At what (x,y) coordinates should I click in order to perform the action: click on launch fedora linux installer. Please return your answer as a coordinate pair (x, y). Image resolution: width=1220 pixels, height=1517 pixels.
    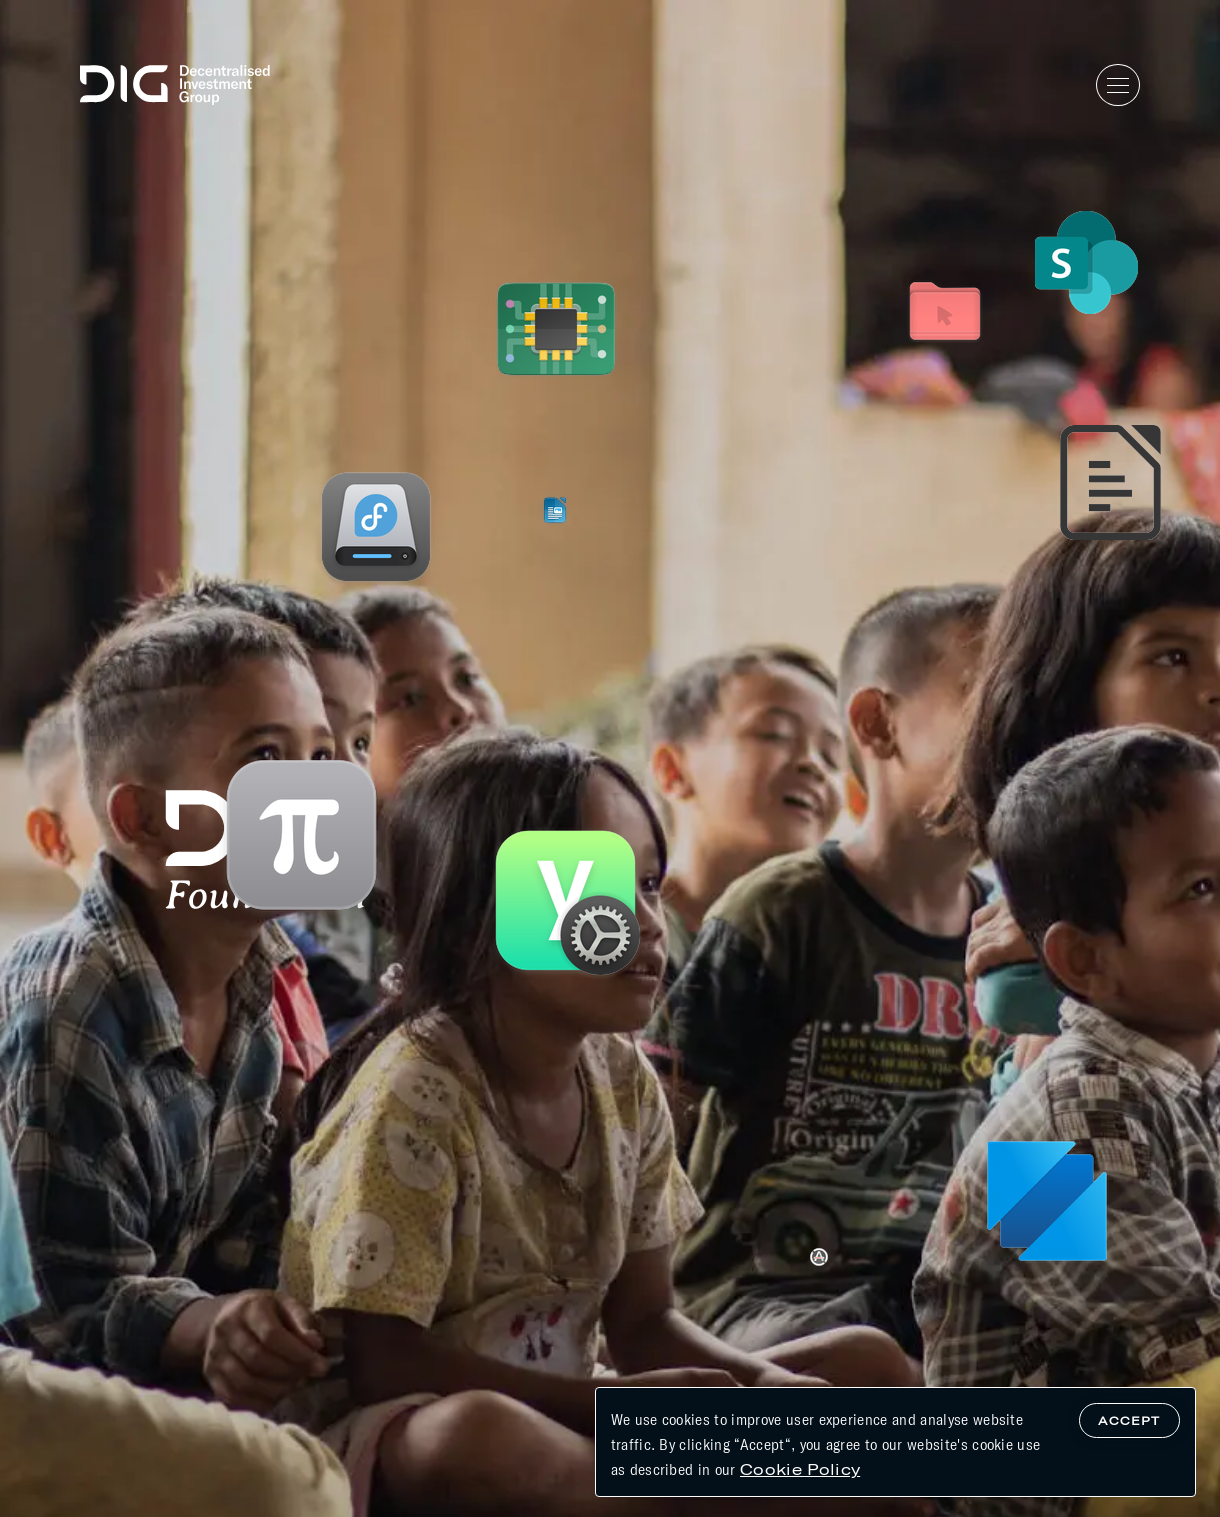
    Looking at the image, I should click on (376, 527).